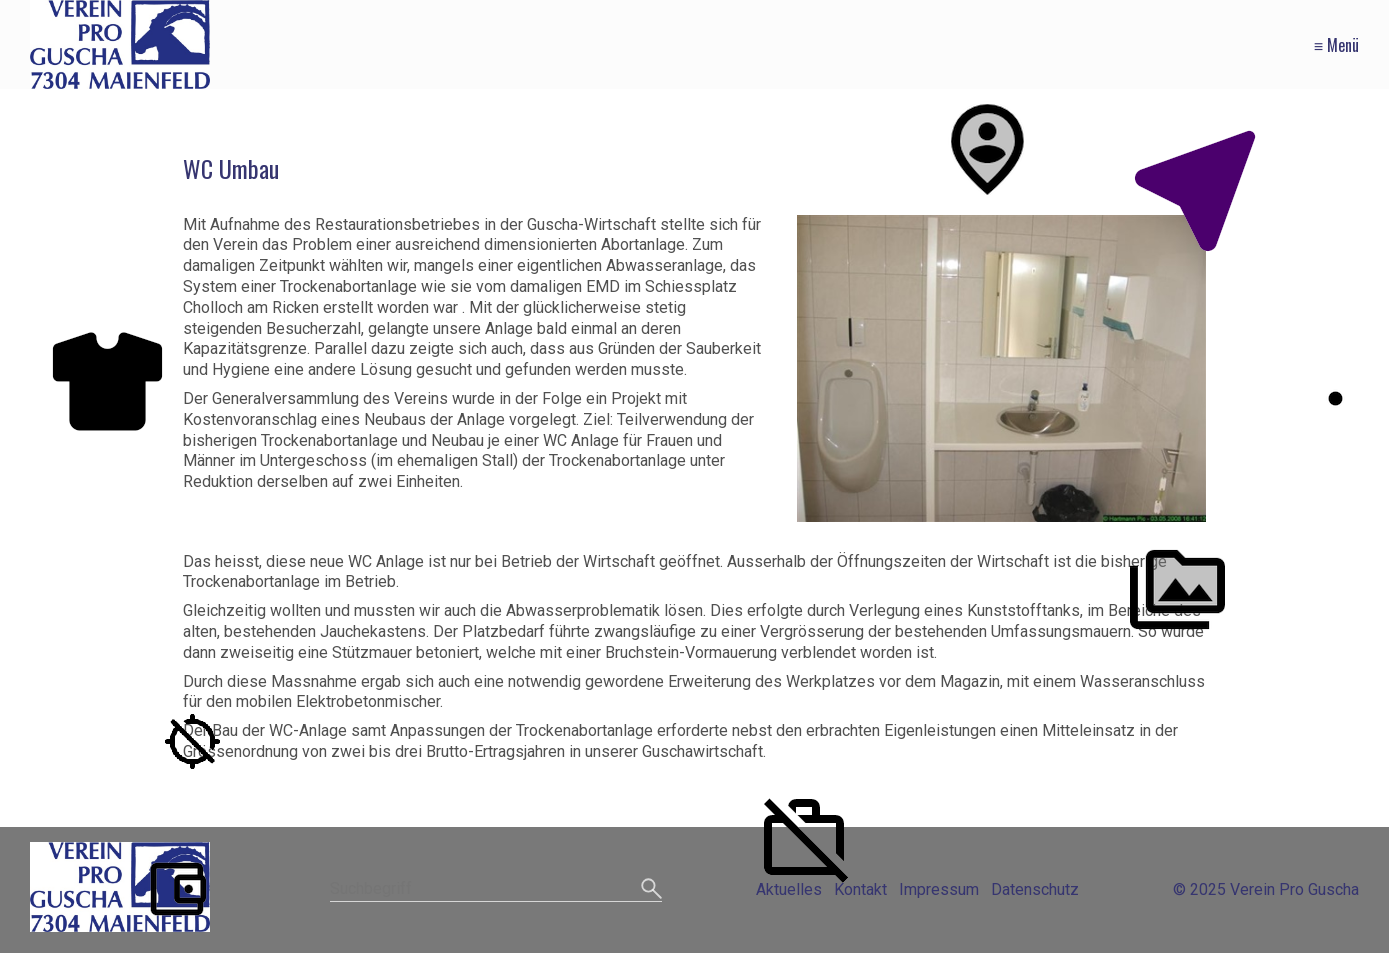 The image size is (1389, 953). Describe the element at coordinates (1196, 190) in the screenshot. I see `send current location` at that location.